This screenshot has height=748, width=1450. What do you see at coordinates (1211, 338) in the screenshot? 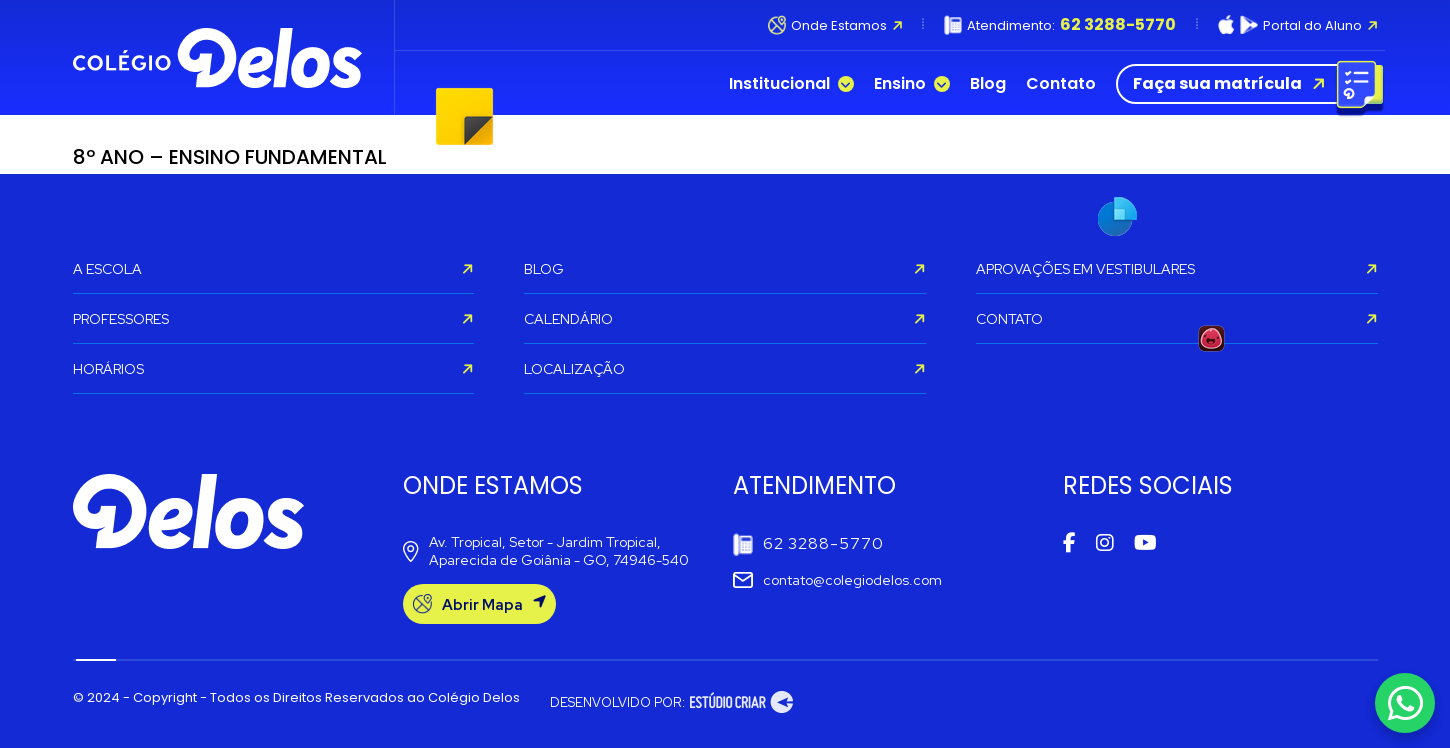
I see `launch slime rancher game` at bounding box center [1211, 338].